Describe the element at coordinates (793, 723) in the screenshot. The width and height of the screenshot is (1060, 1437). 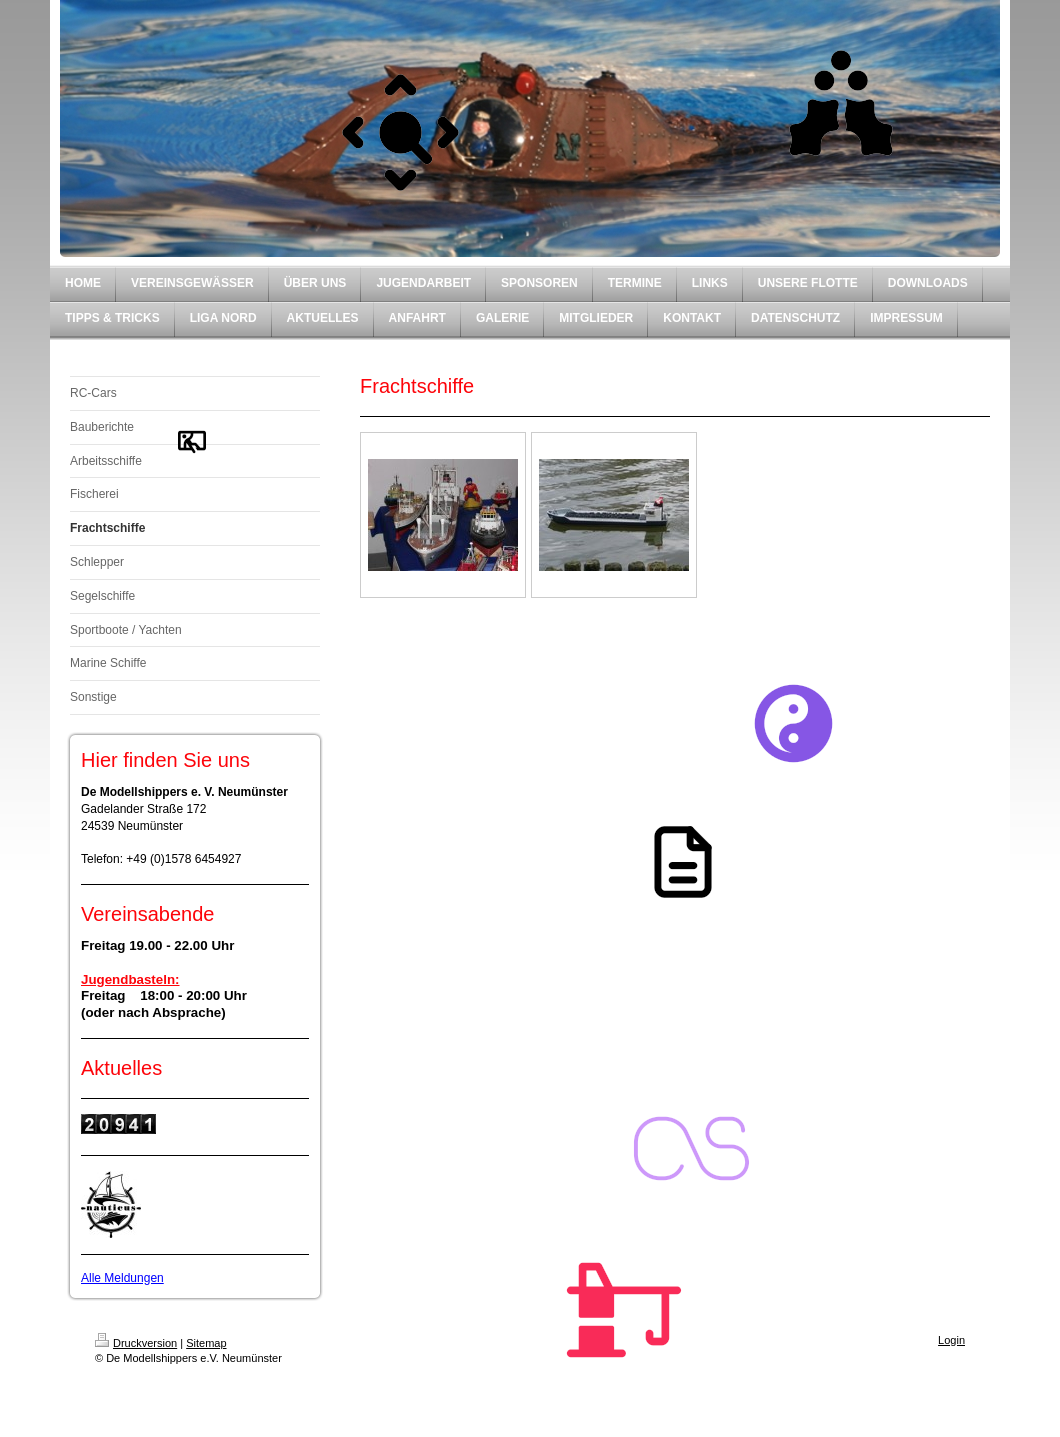
I see `toggle between light and dark mode` at that location.